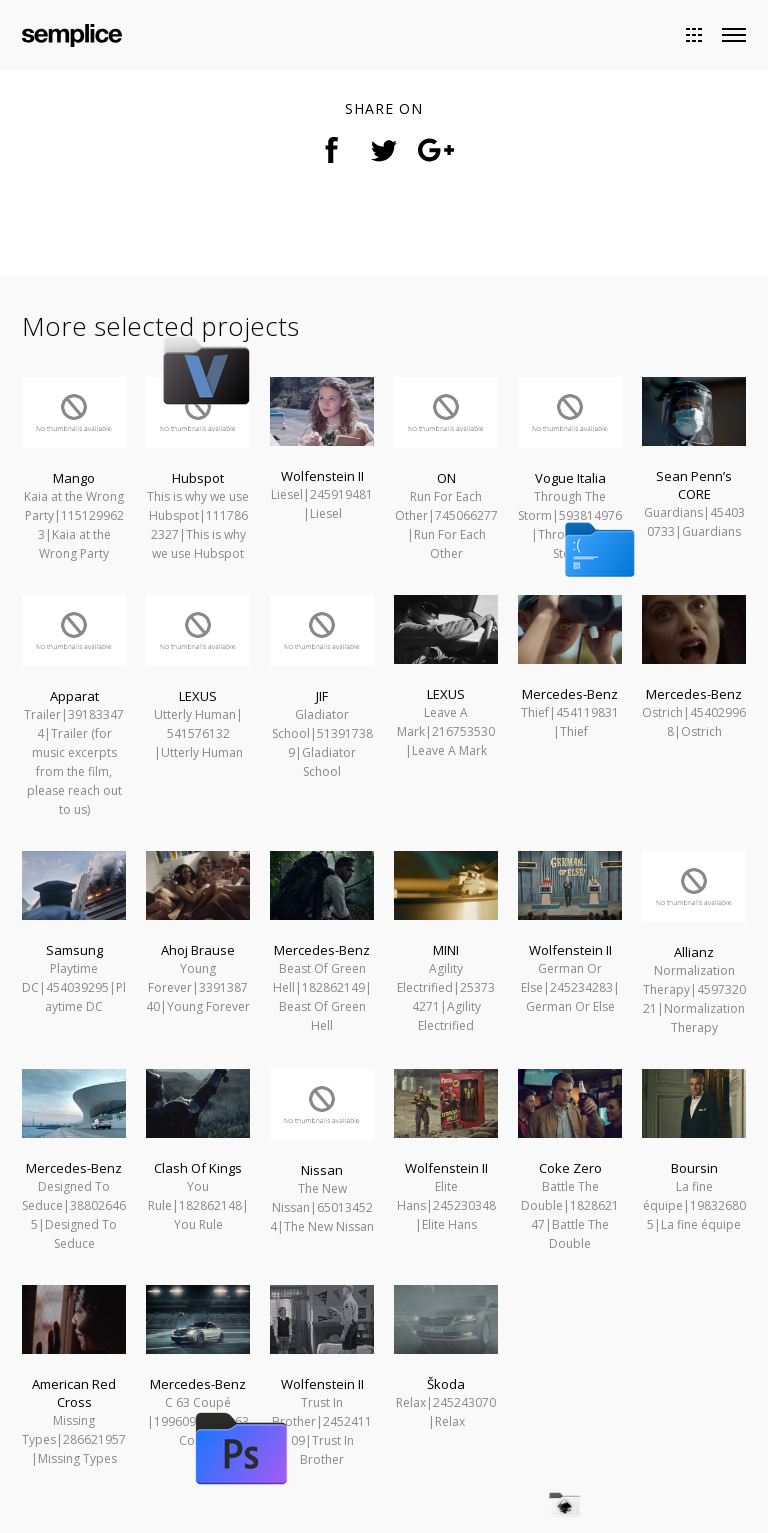 This screenshot has width=768, height=1533. What do you see at coordinates (206, 373) in the screenshot?
I see `open folder containing files starting with "V"` at bounding box center [206, 373].